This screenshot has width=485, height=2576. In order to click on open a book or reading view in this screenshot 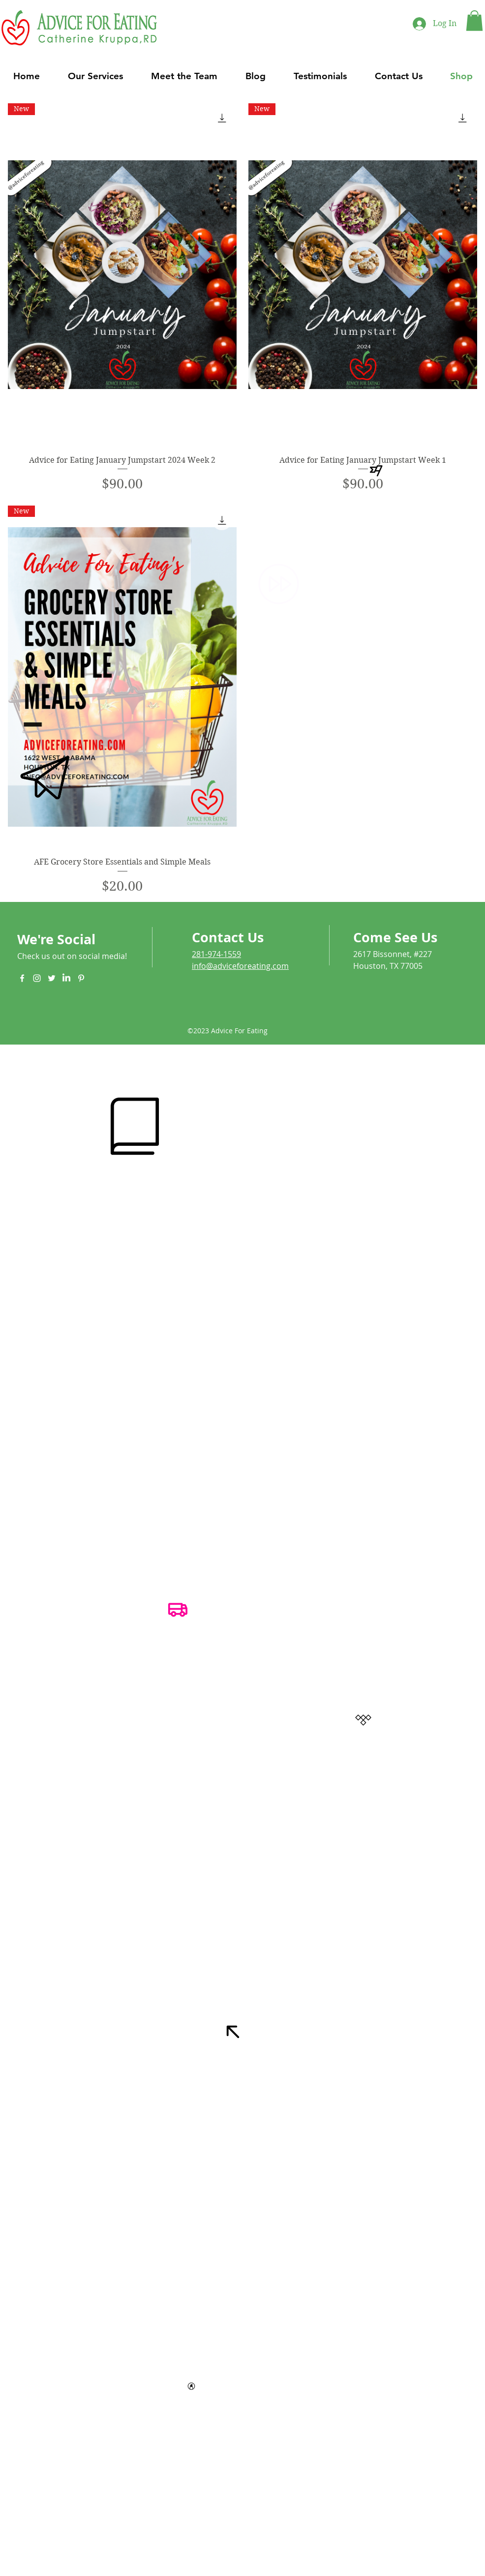, I will do `click(135, 1126)`.